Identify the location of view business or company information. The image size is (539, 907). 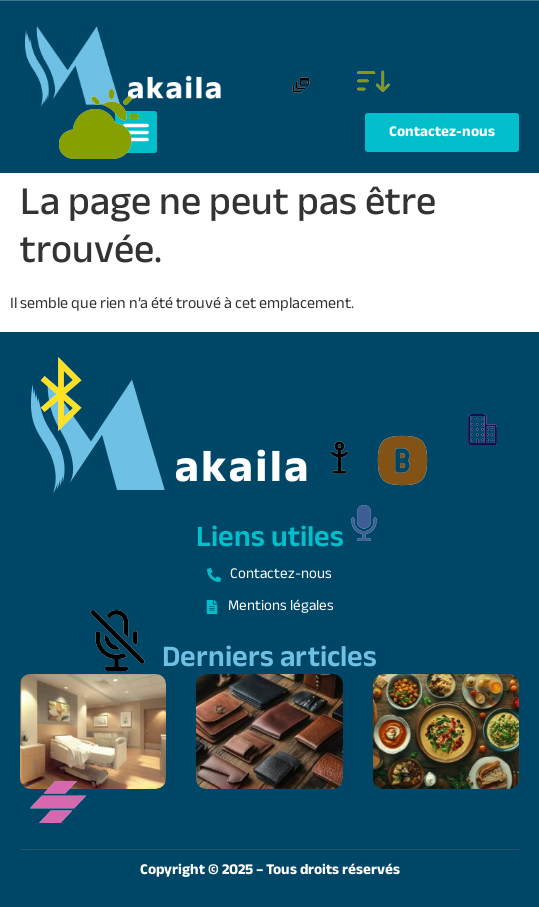
(482, 429).